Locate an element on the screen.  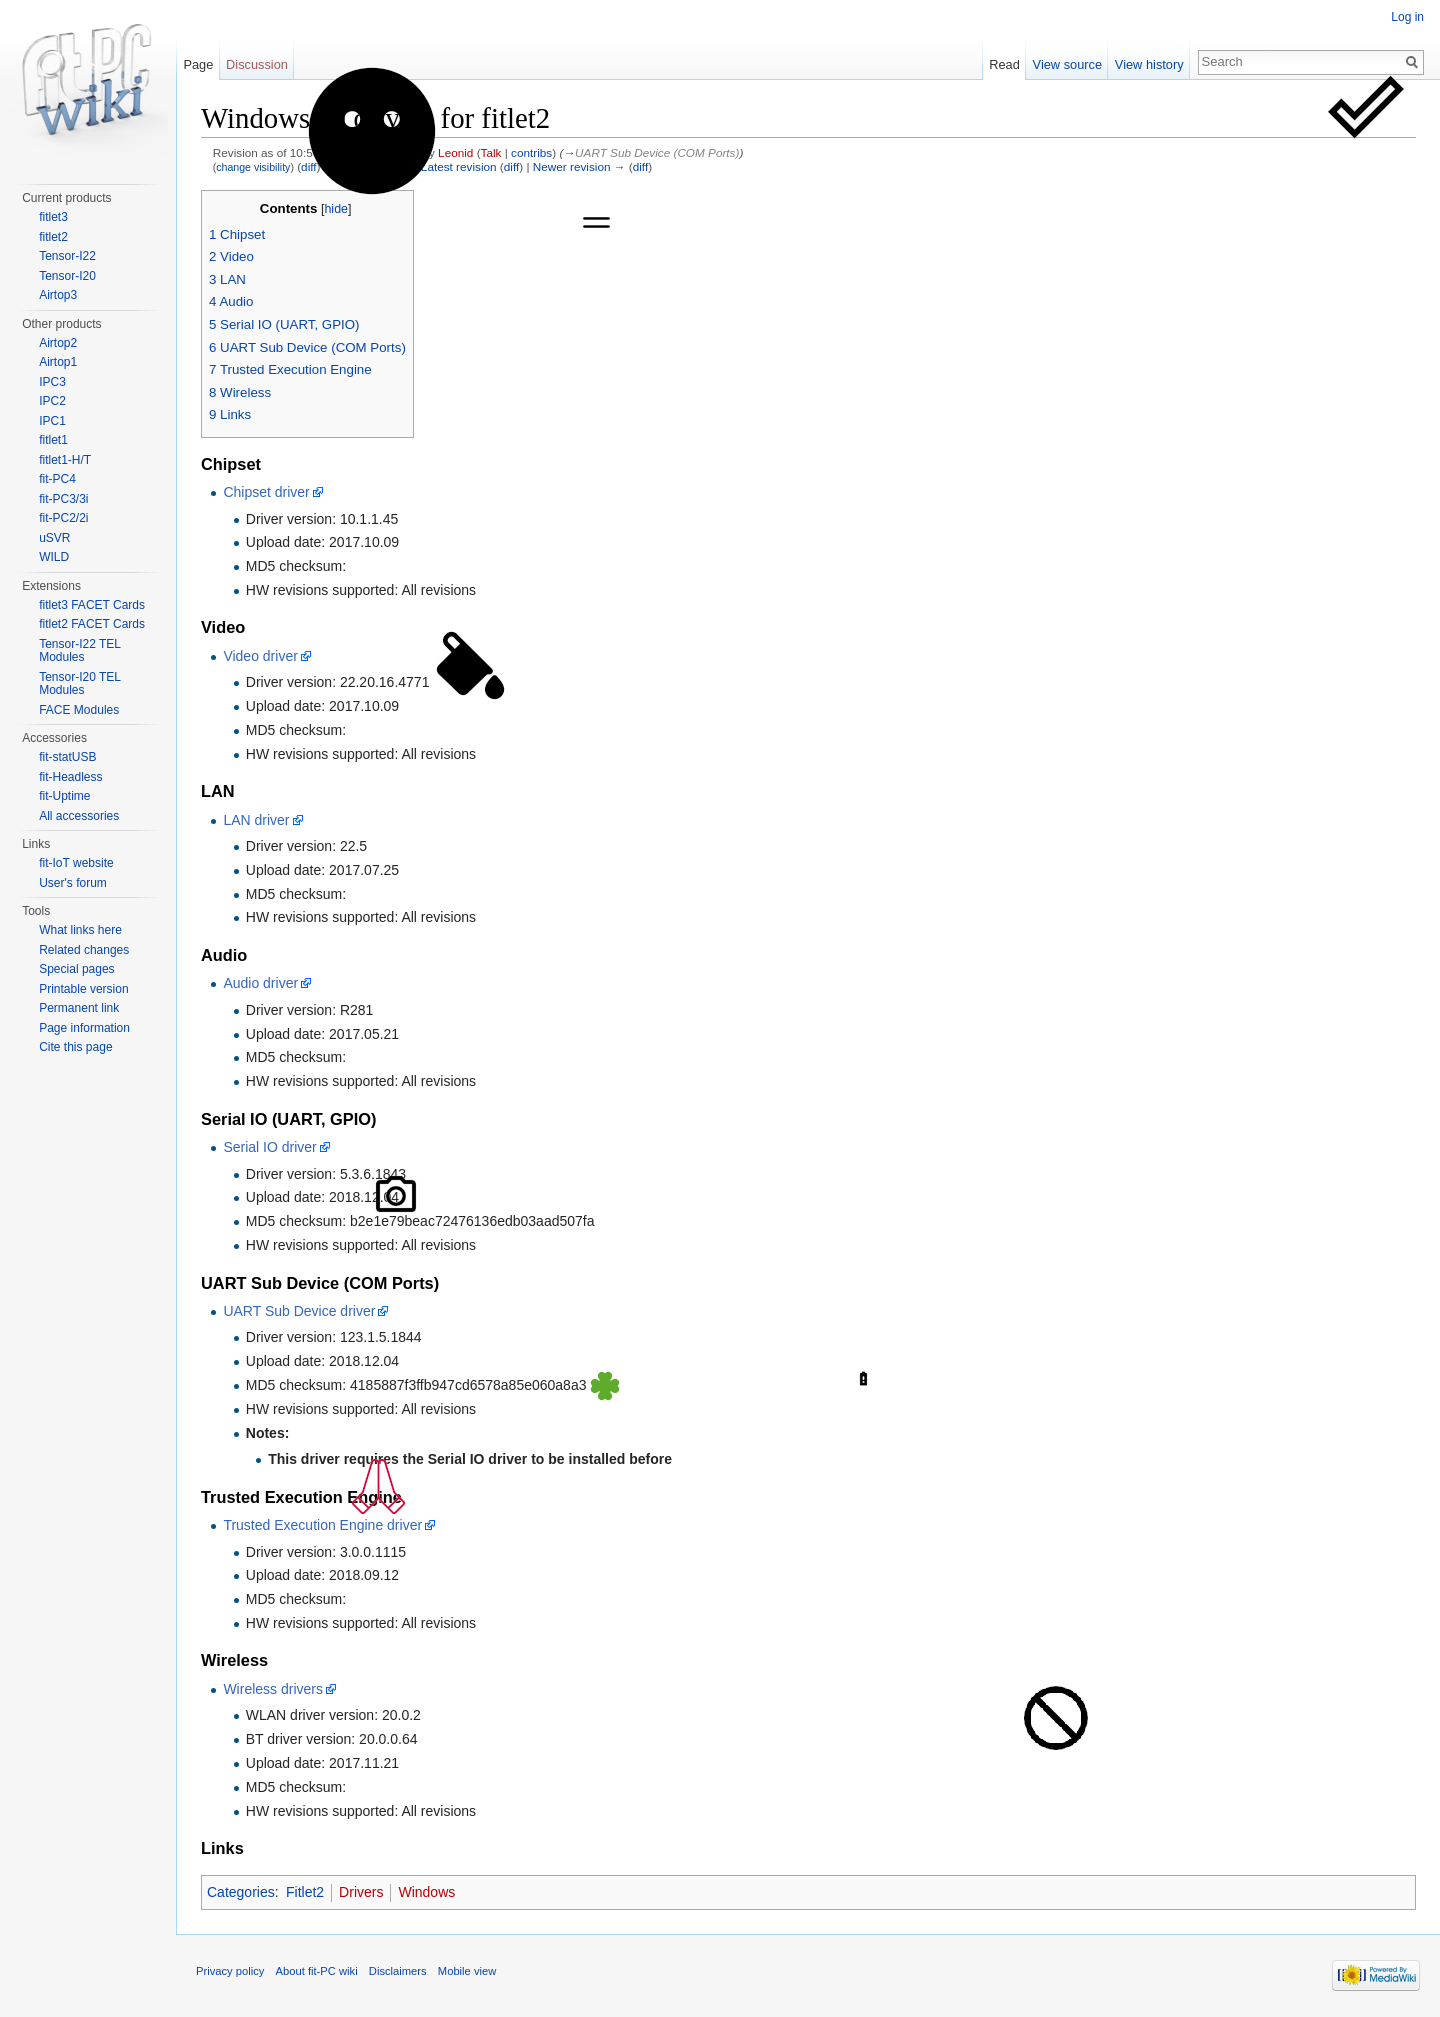
fill an area with color is located at coordinates (470, 665).